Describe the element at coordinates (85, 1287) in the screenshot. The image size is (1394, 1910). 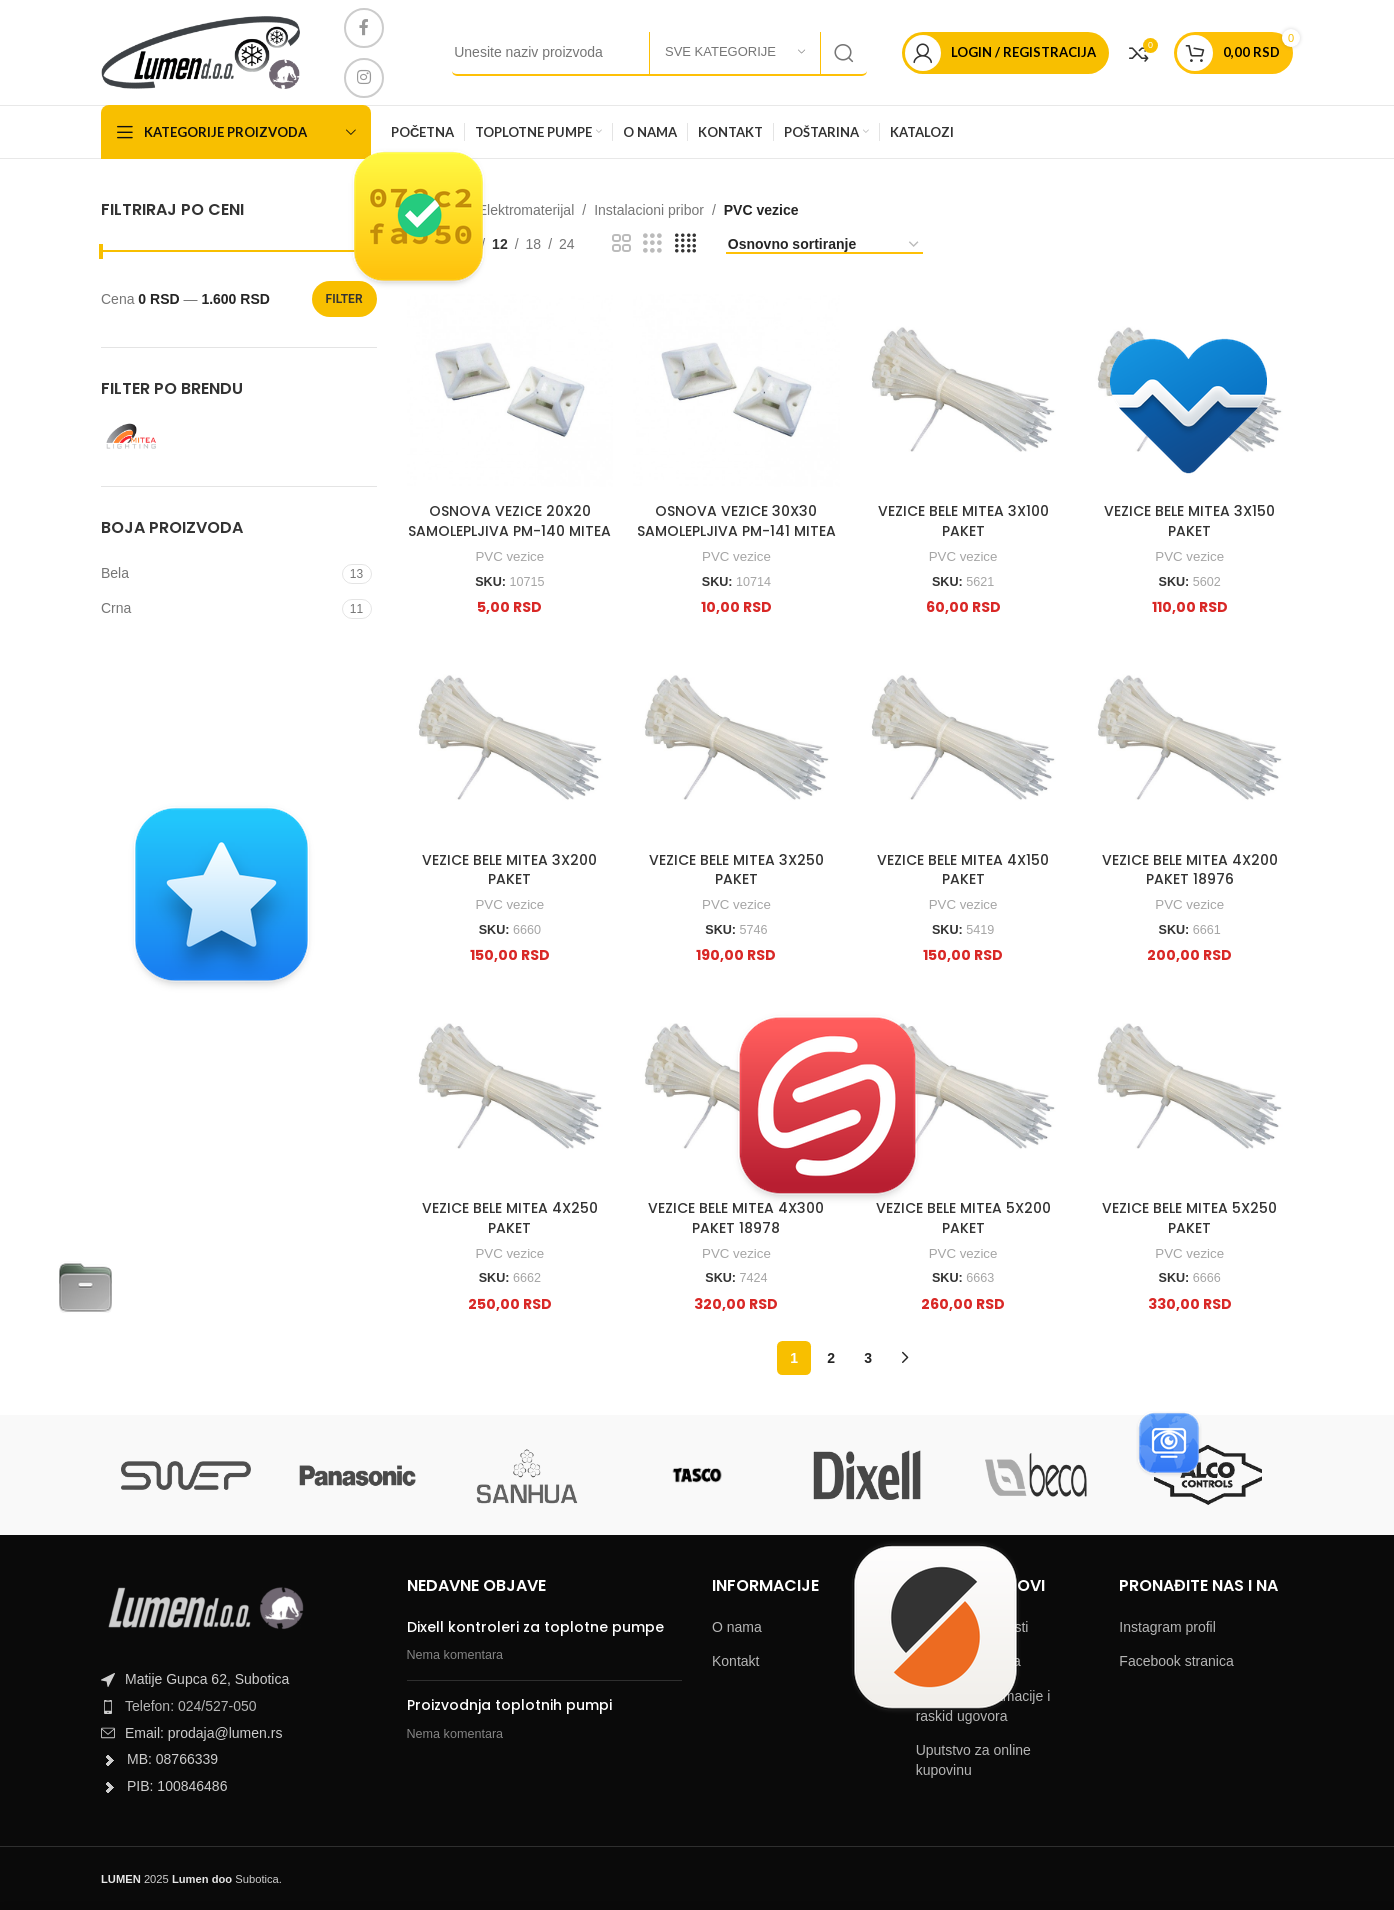
I see `open the file manager` at that location.